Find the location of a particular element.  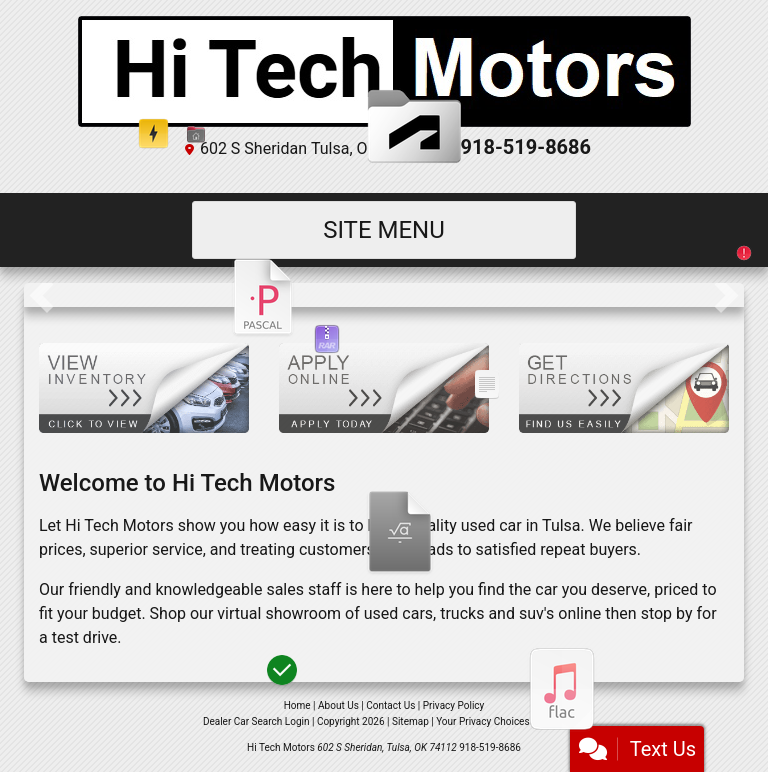

open autodesk project files folder is located at coordinates (414, 129).